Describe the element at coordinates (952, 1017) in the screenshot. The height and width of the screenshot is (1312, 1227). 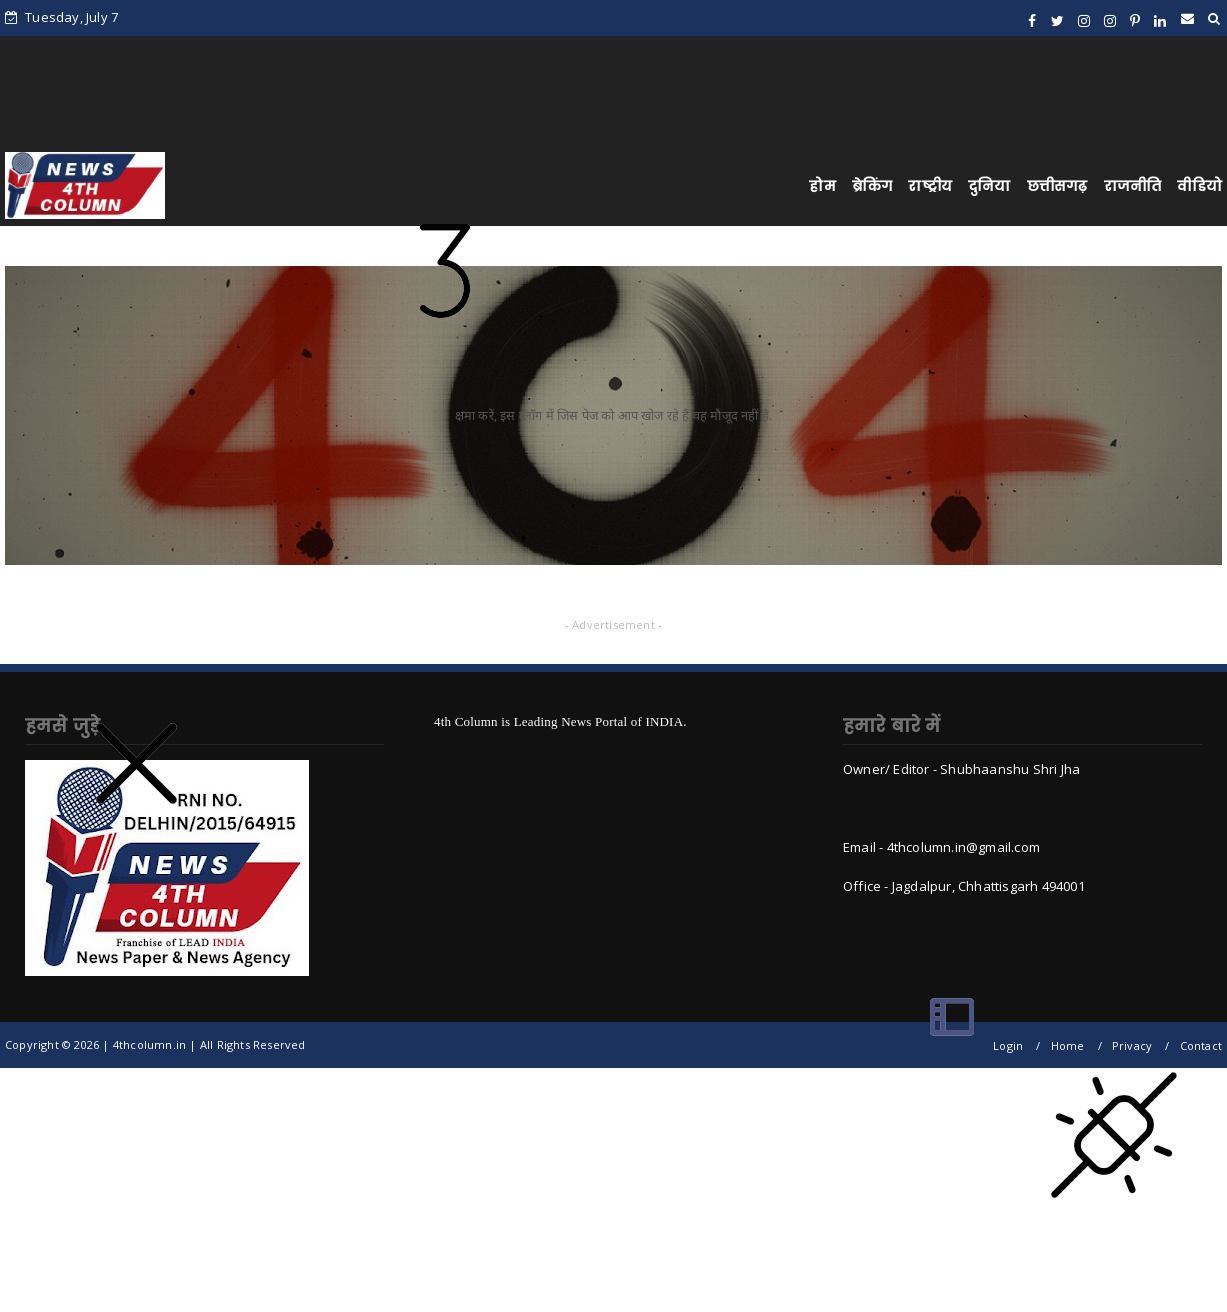
I see `toggle sidebar visibility` at that location.